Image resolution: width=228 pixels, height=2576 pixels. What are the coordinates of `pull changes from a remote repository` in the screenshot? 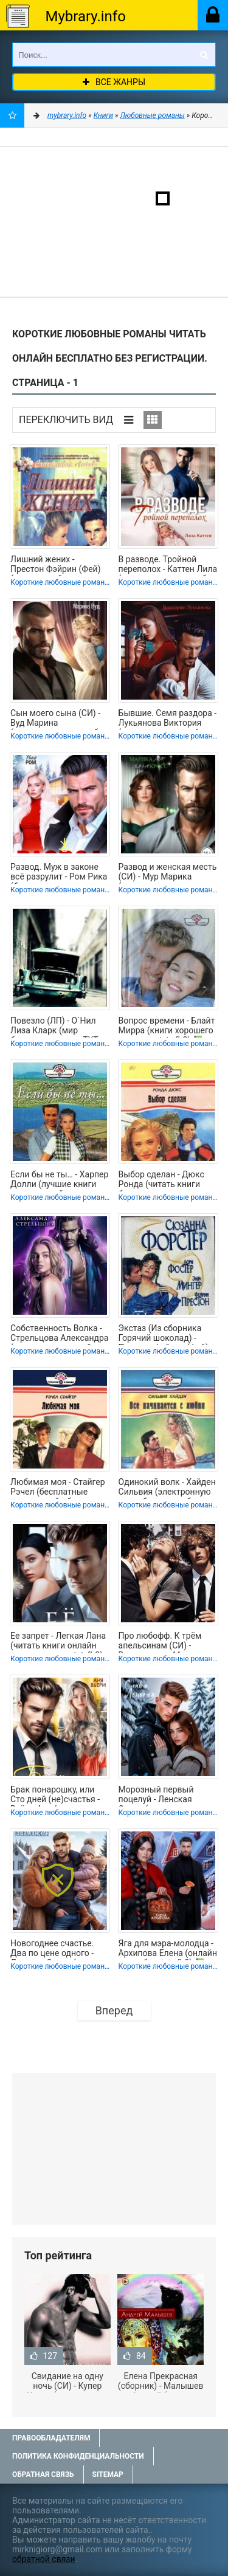 It's located at (64, 845).